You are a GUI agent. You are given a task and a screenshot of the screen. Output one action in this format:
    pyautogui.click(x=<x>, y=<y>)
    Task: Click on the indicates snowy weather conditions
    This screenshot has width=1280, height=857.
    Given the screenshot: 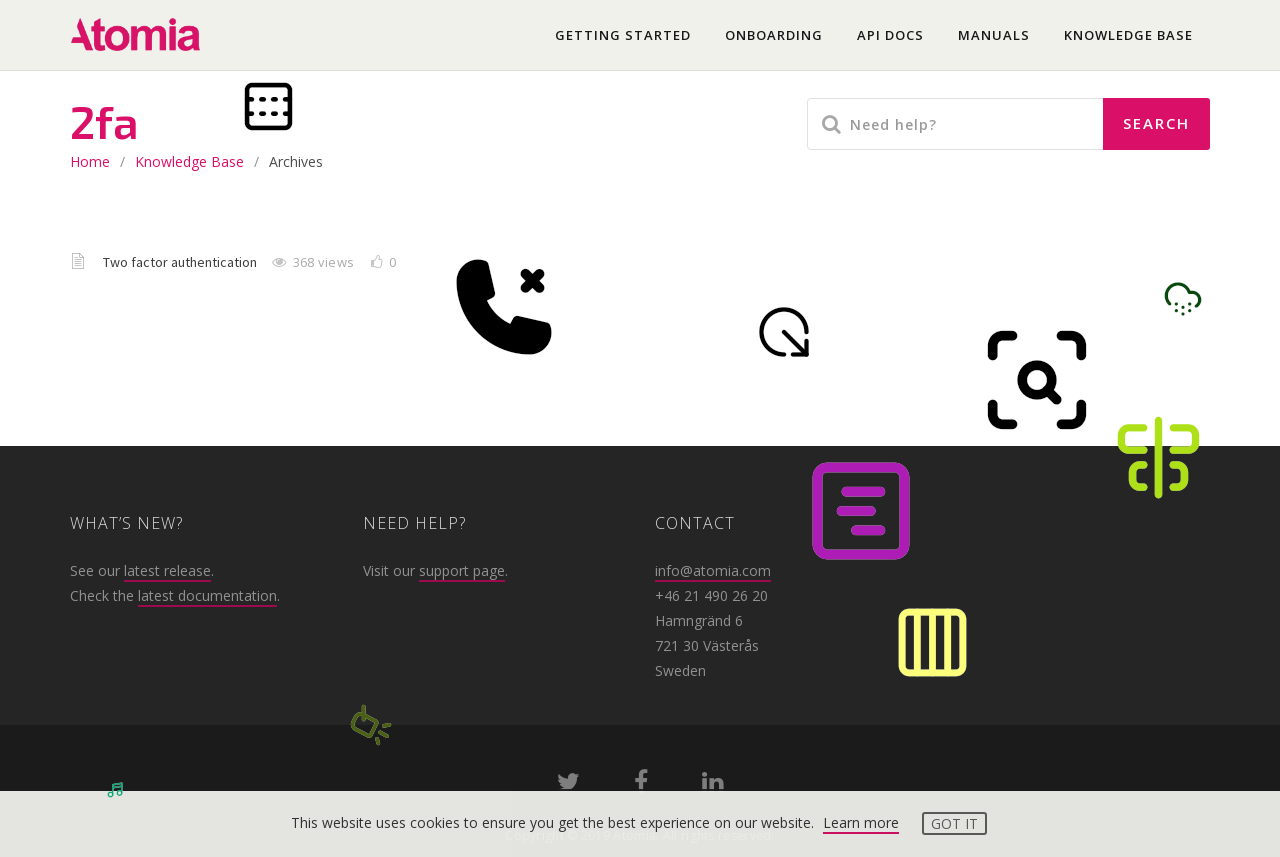 What is the action you would take?
    pyautogui.click(x=1183, y=299)
    